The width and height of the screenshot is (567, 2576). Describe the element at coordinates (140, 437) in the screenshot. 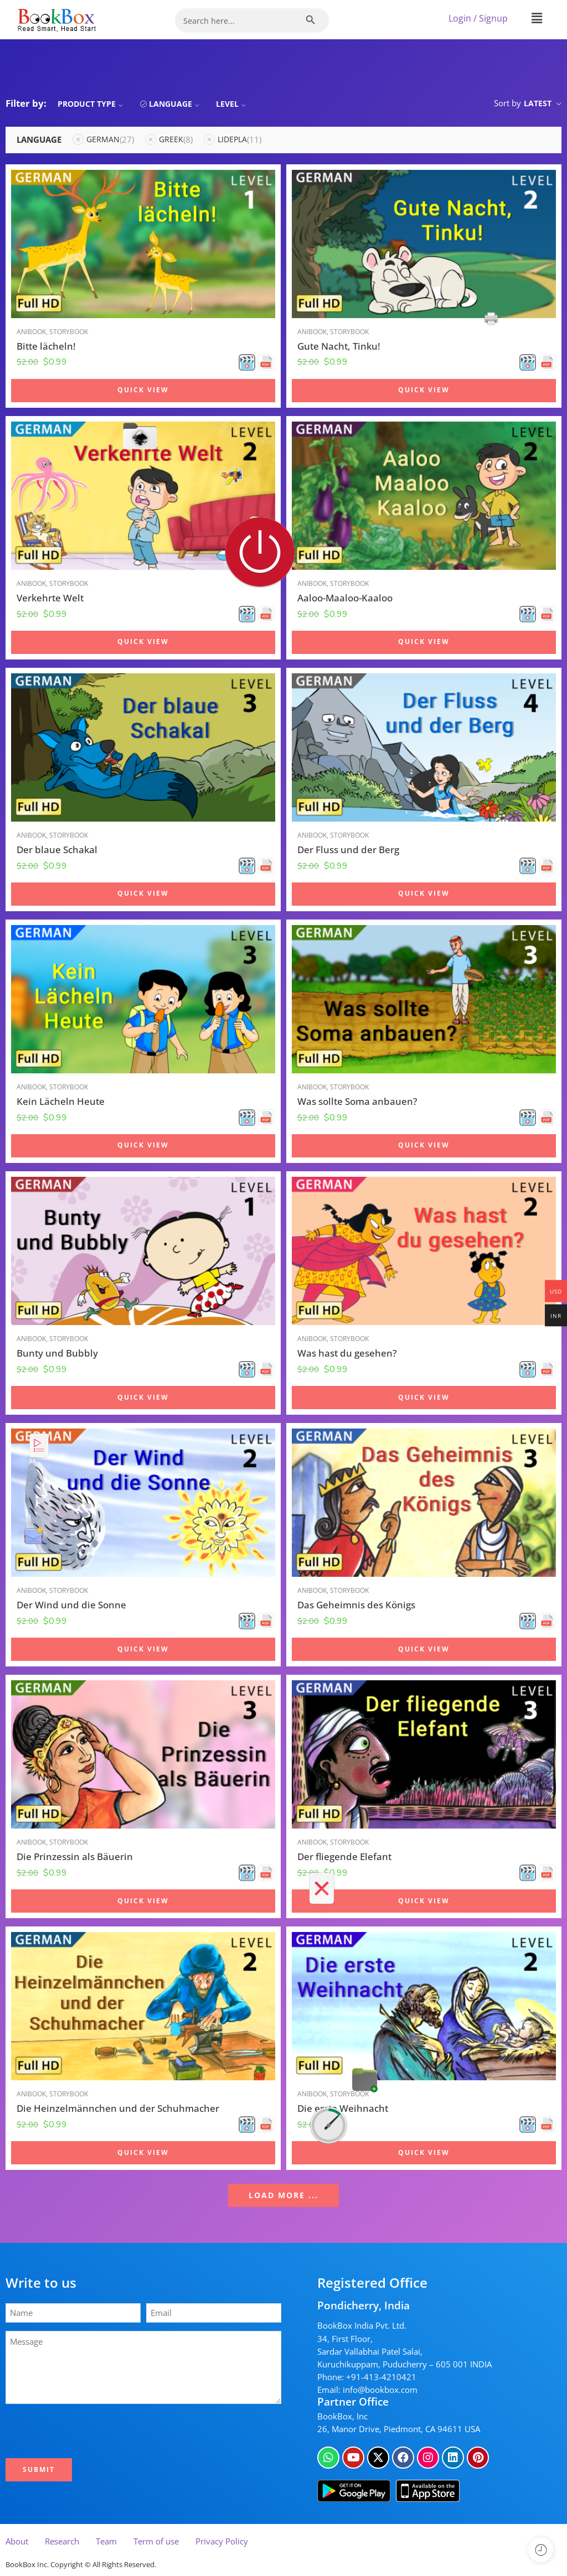

I see `open inkscape project files folder` at that location.